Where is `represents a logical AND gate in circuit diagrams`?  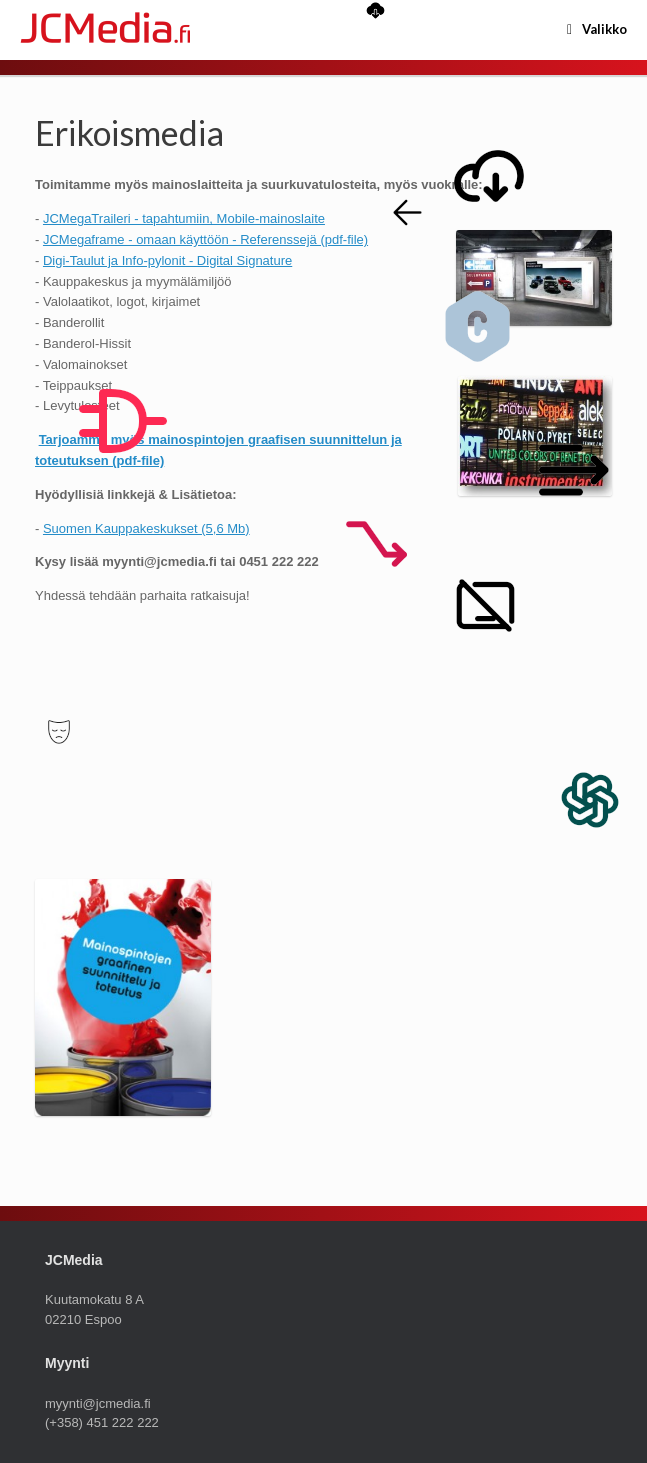 represents a logical AND gate in circuit diagrams is located at coordinates (123, 421).